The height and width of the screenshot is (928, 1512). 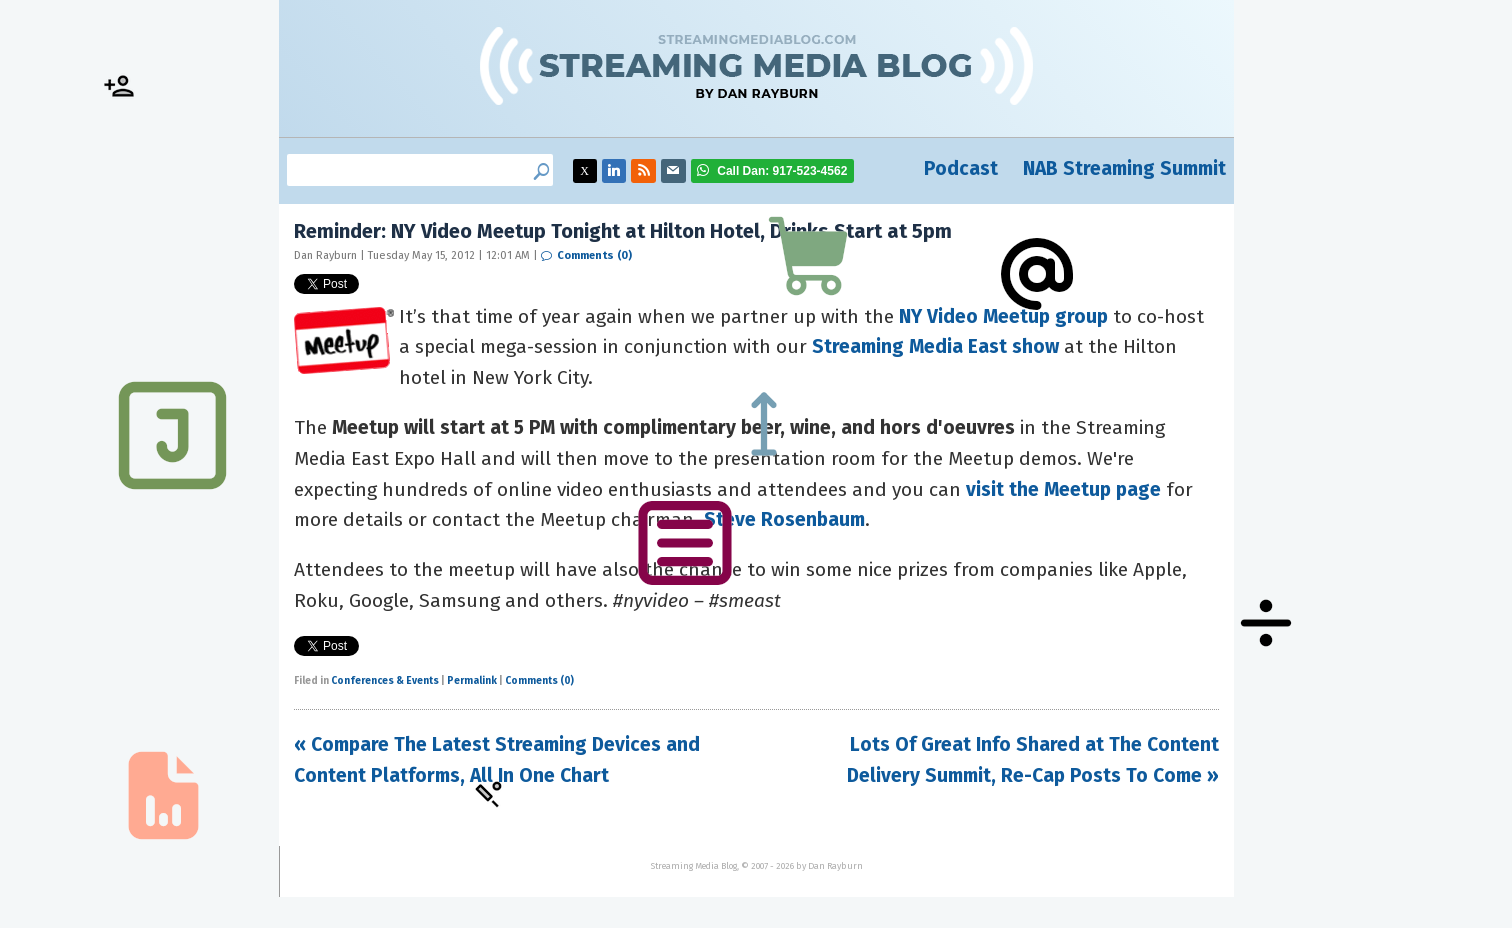 I want to click on view your shopping cart, so click(x=809, y=257).